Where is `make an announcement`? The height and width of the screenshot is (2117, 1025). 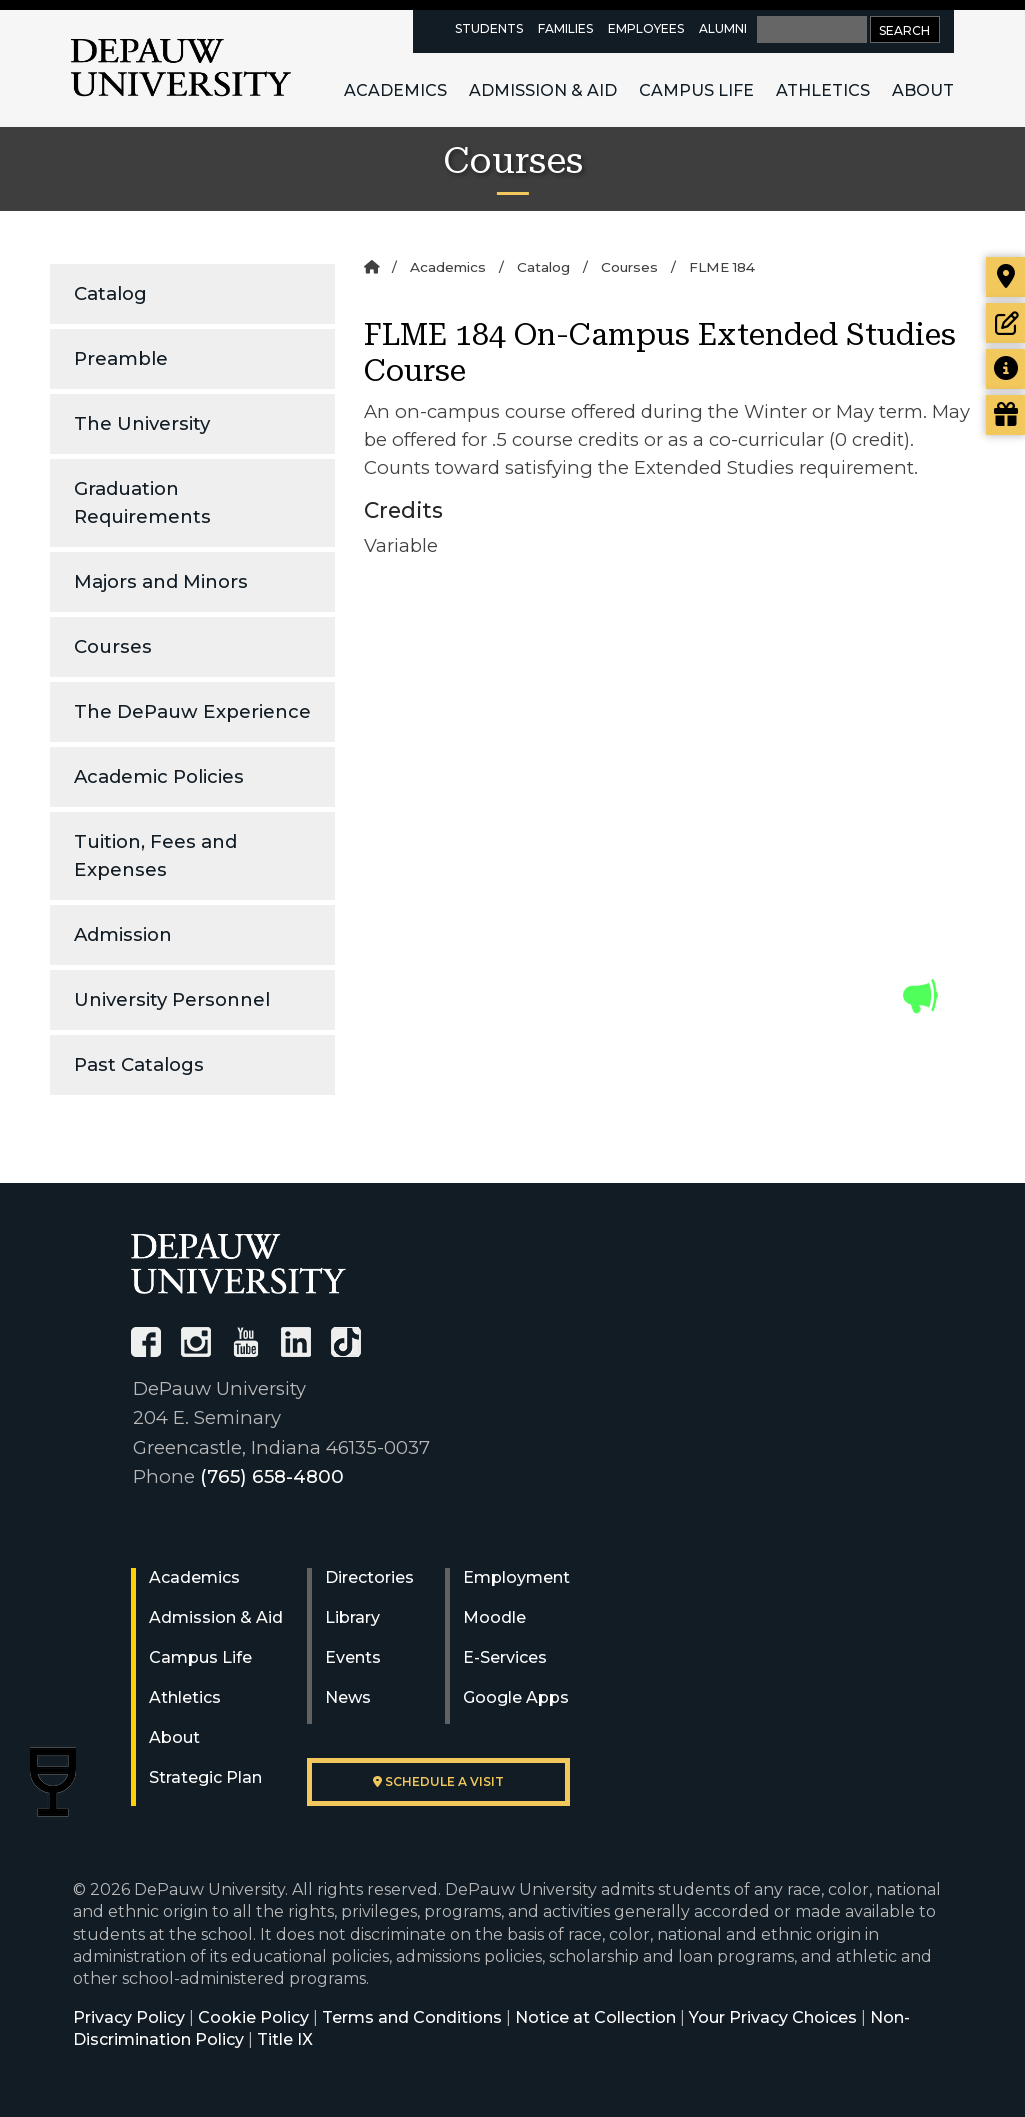 make an announcement is located at coordinates (920, 996).